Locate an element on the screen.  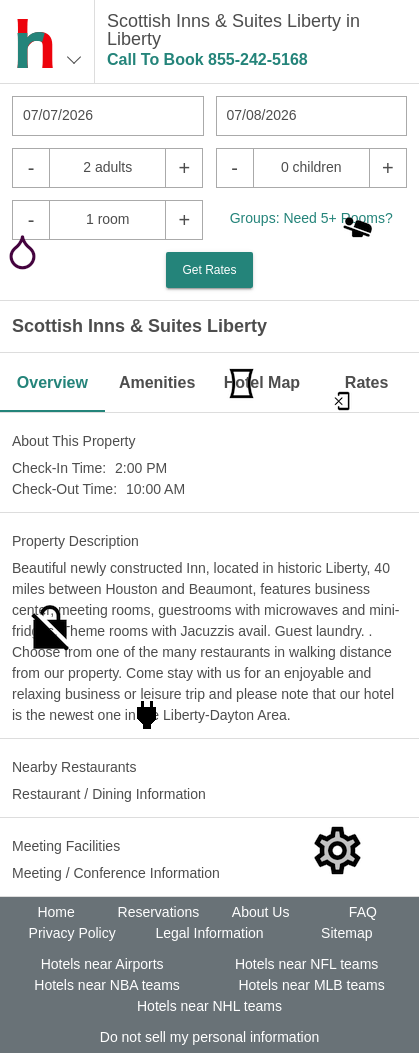
disconnect or unlink a mobile device is located at coordinates (342, 401).